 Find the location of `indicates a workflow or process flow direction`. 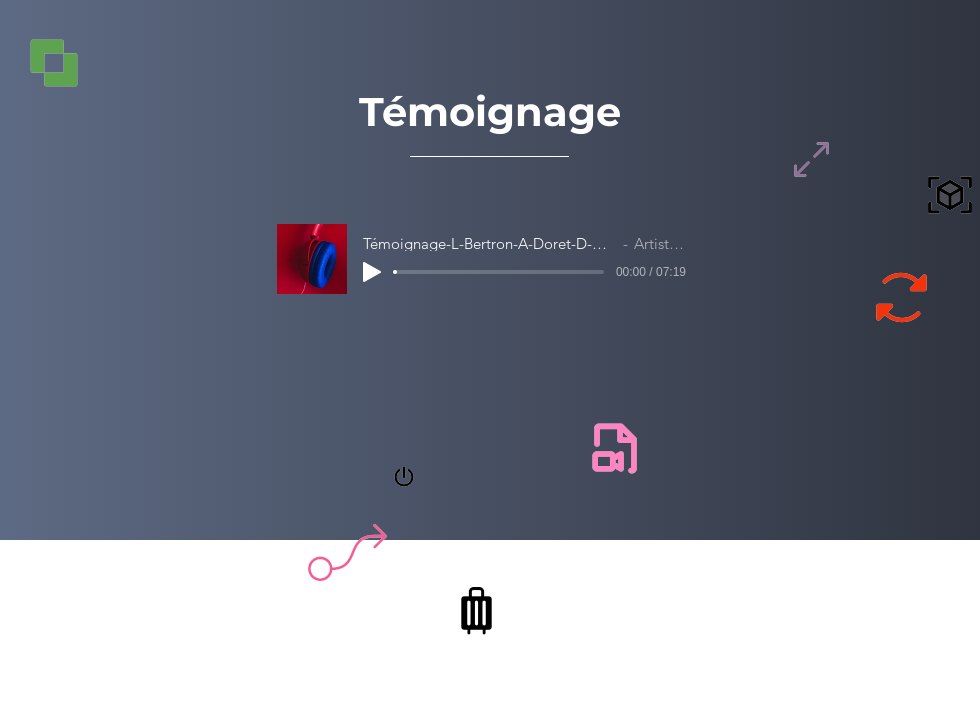

indicates a workflow or process flow direction is located at coordinates (347, 552).